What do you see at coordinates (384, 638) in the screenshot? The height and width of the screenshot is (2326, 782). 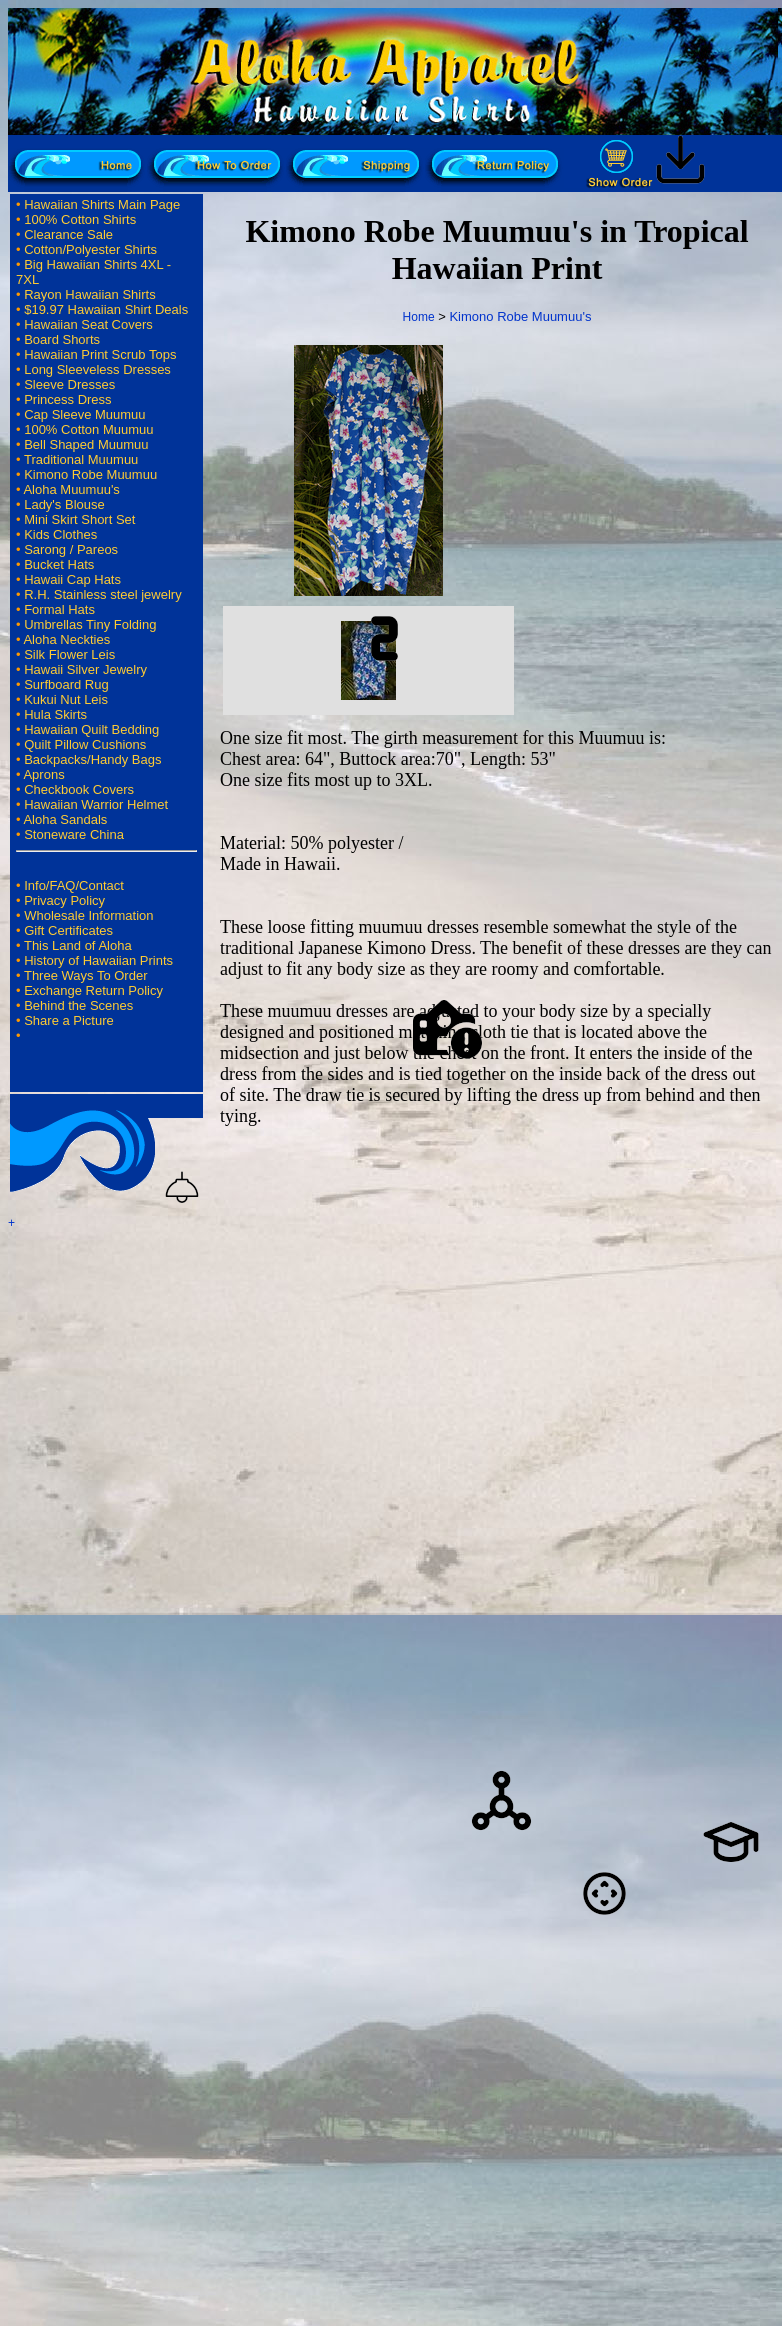 I see `indicates second item or step in a sequence` at bounding box center [384, 638].